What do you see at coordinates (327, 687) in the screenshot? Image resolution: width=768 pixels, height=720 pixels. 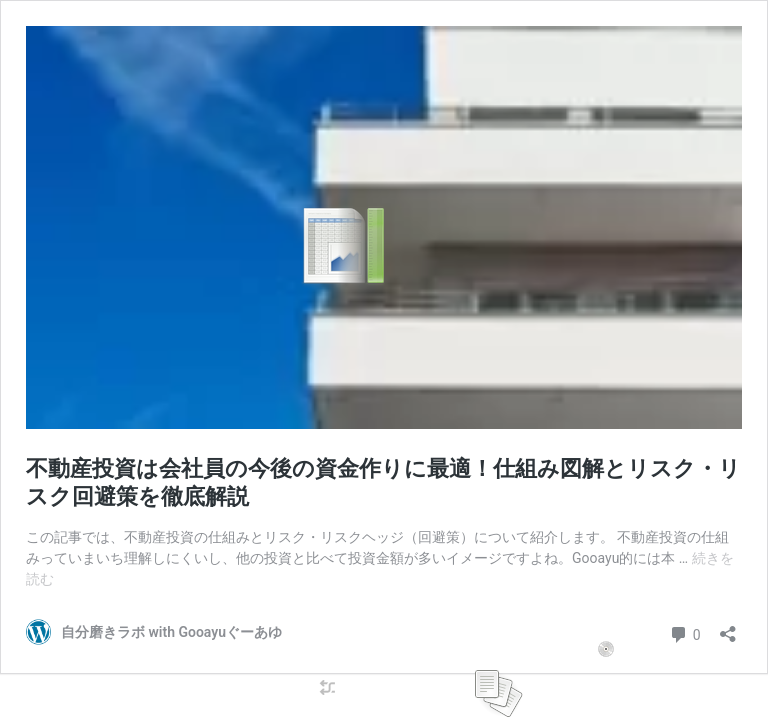 I see `shuffle playlist in right-to-left order` at bounding box center [327, 687].